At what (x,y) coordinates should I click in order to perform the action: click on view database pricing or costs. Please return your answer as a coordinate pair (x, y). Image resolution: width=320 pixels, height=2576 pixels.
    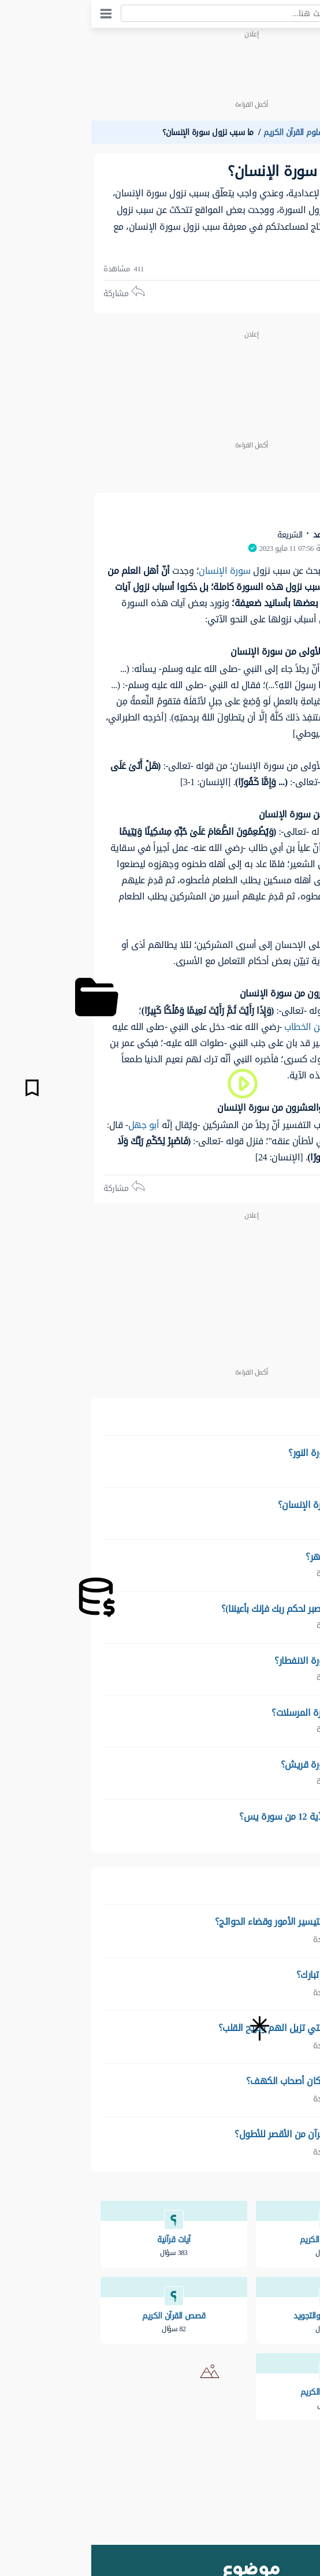
    Looking at the image, I should click on (96, 1596).